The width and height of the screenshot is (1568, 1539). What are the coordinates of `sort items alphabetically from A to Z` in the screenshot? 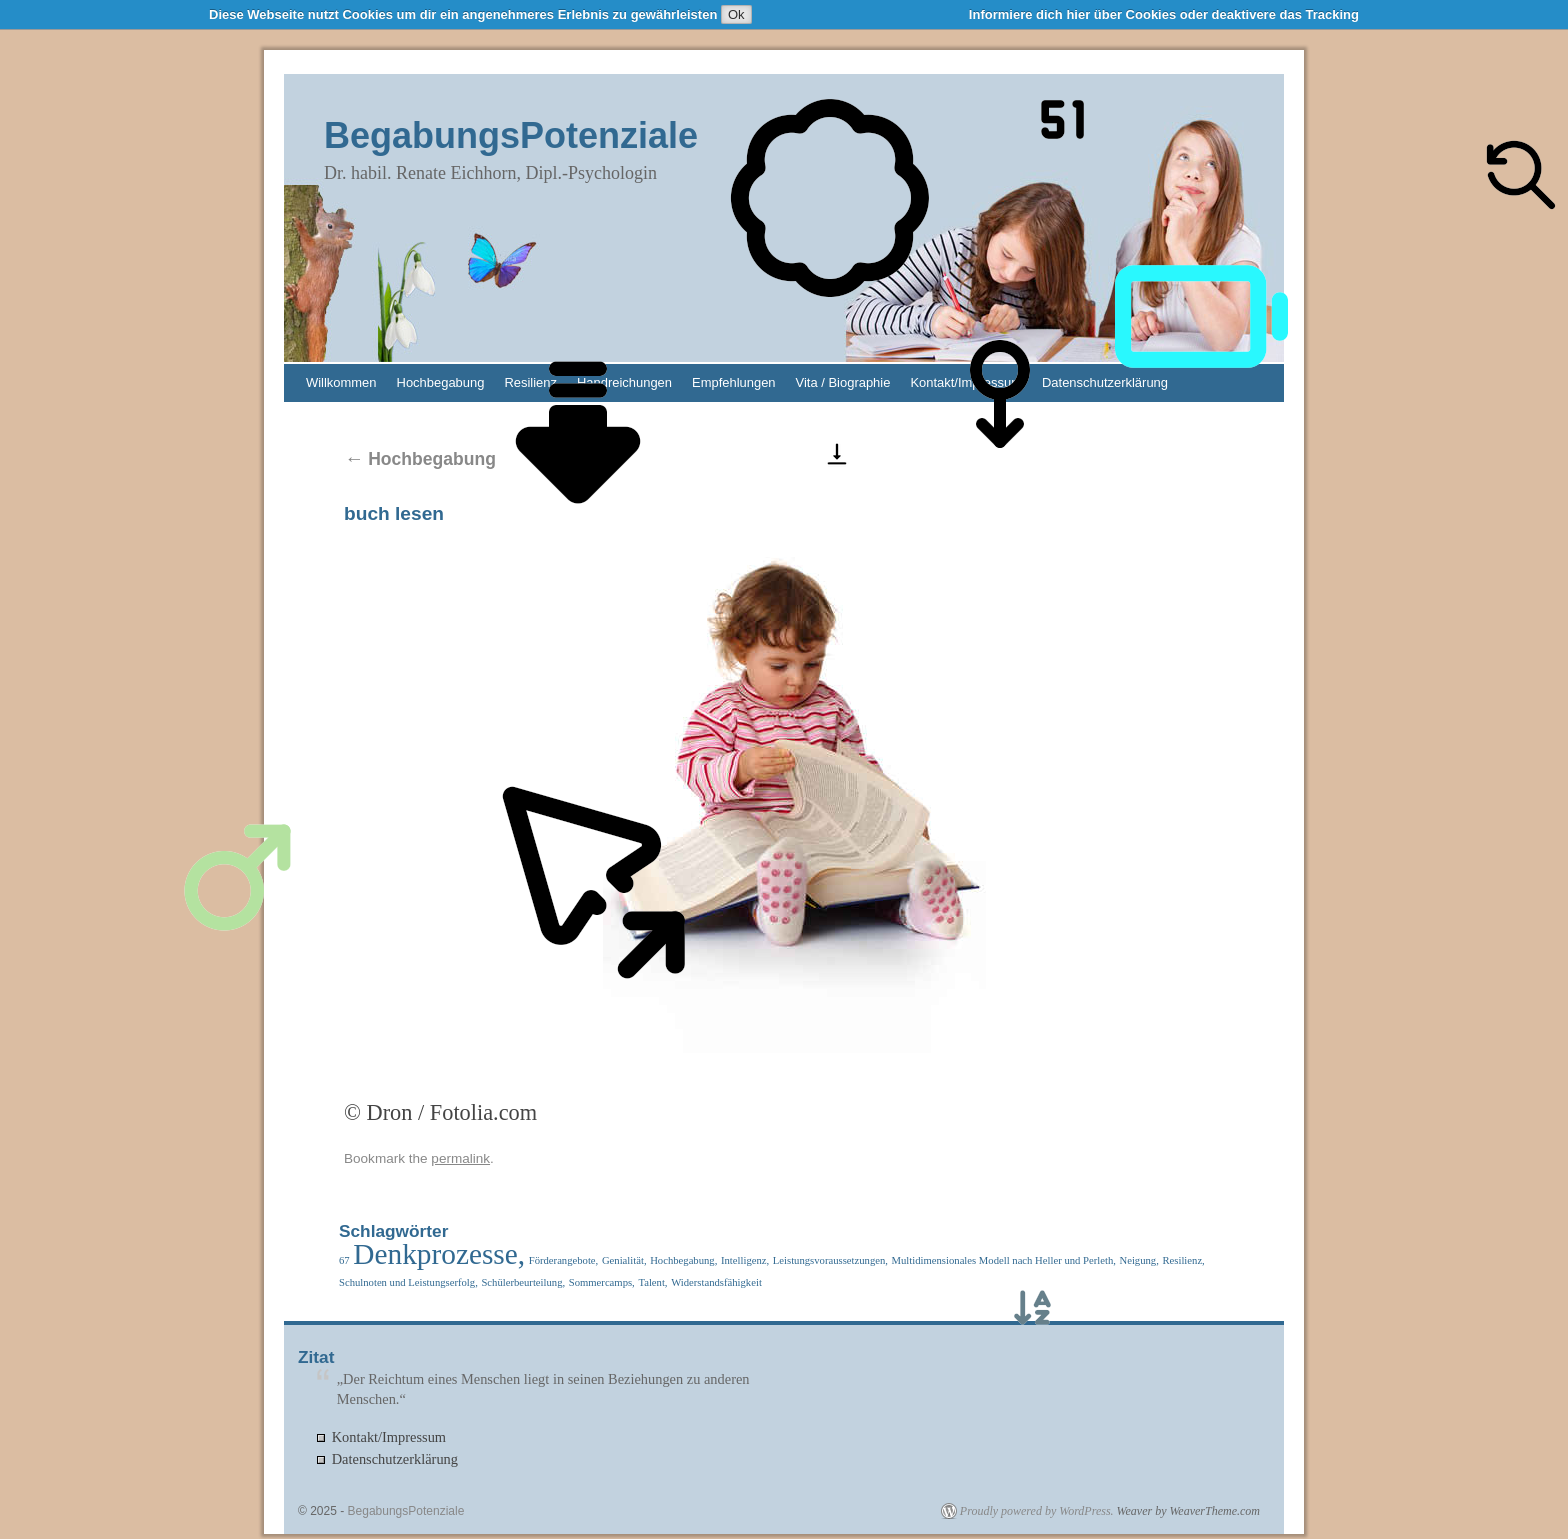 It's located at (1032, 1307).